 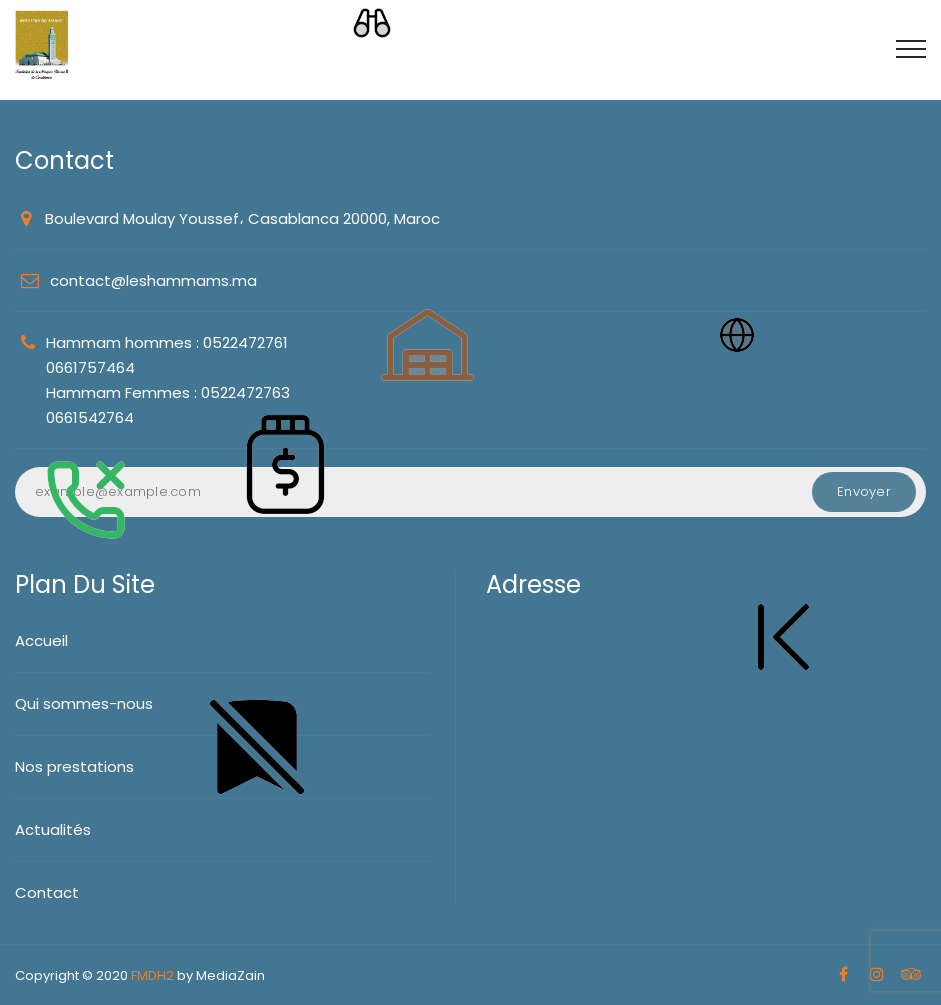 What do you see at coordinates (285, 464) in the screenshot?
I see `leave a tip or donation` at bounding box center [285, 464].